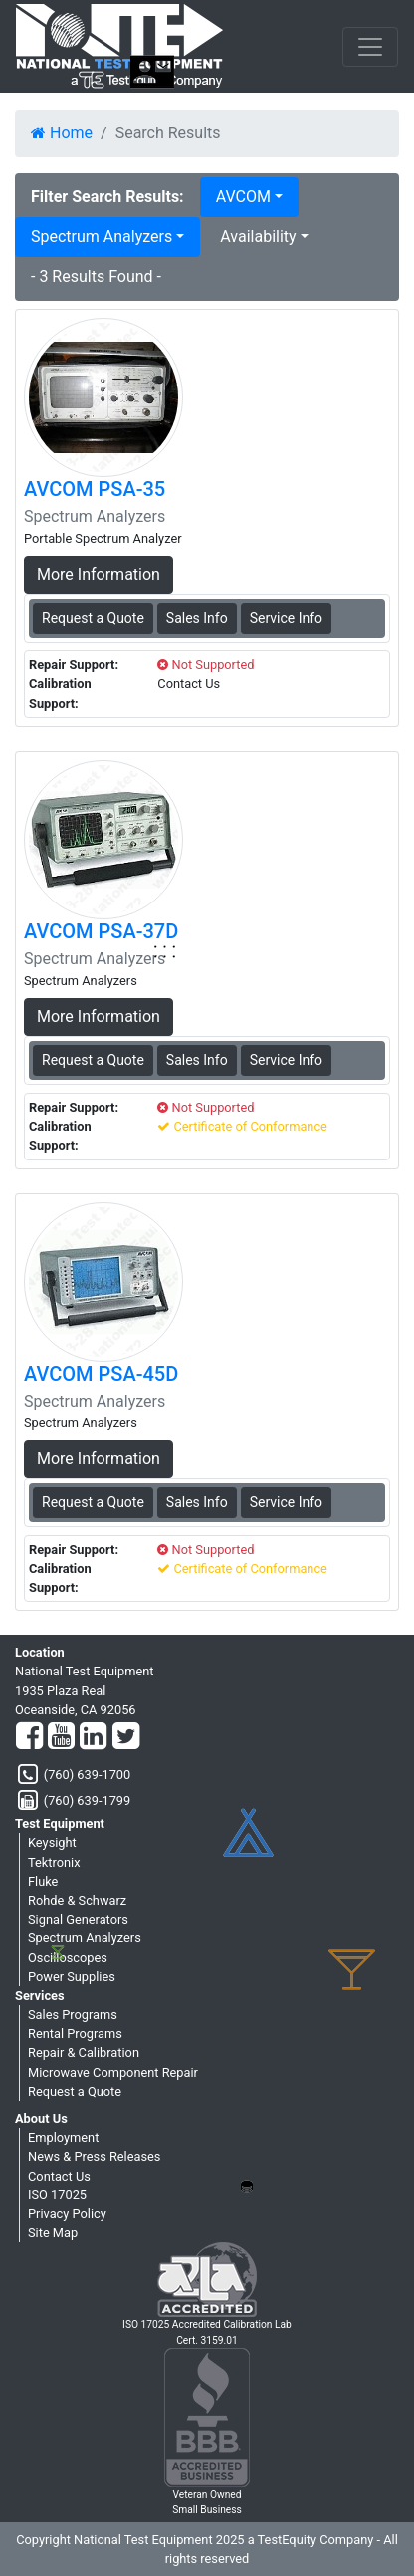 The height and width of the screenshot is (2576, 414). What do you see at coordinates (58, 1952) in the screenshot?
I see `indicates loading or processing in progress` at bounding box center [58, 1952].